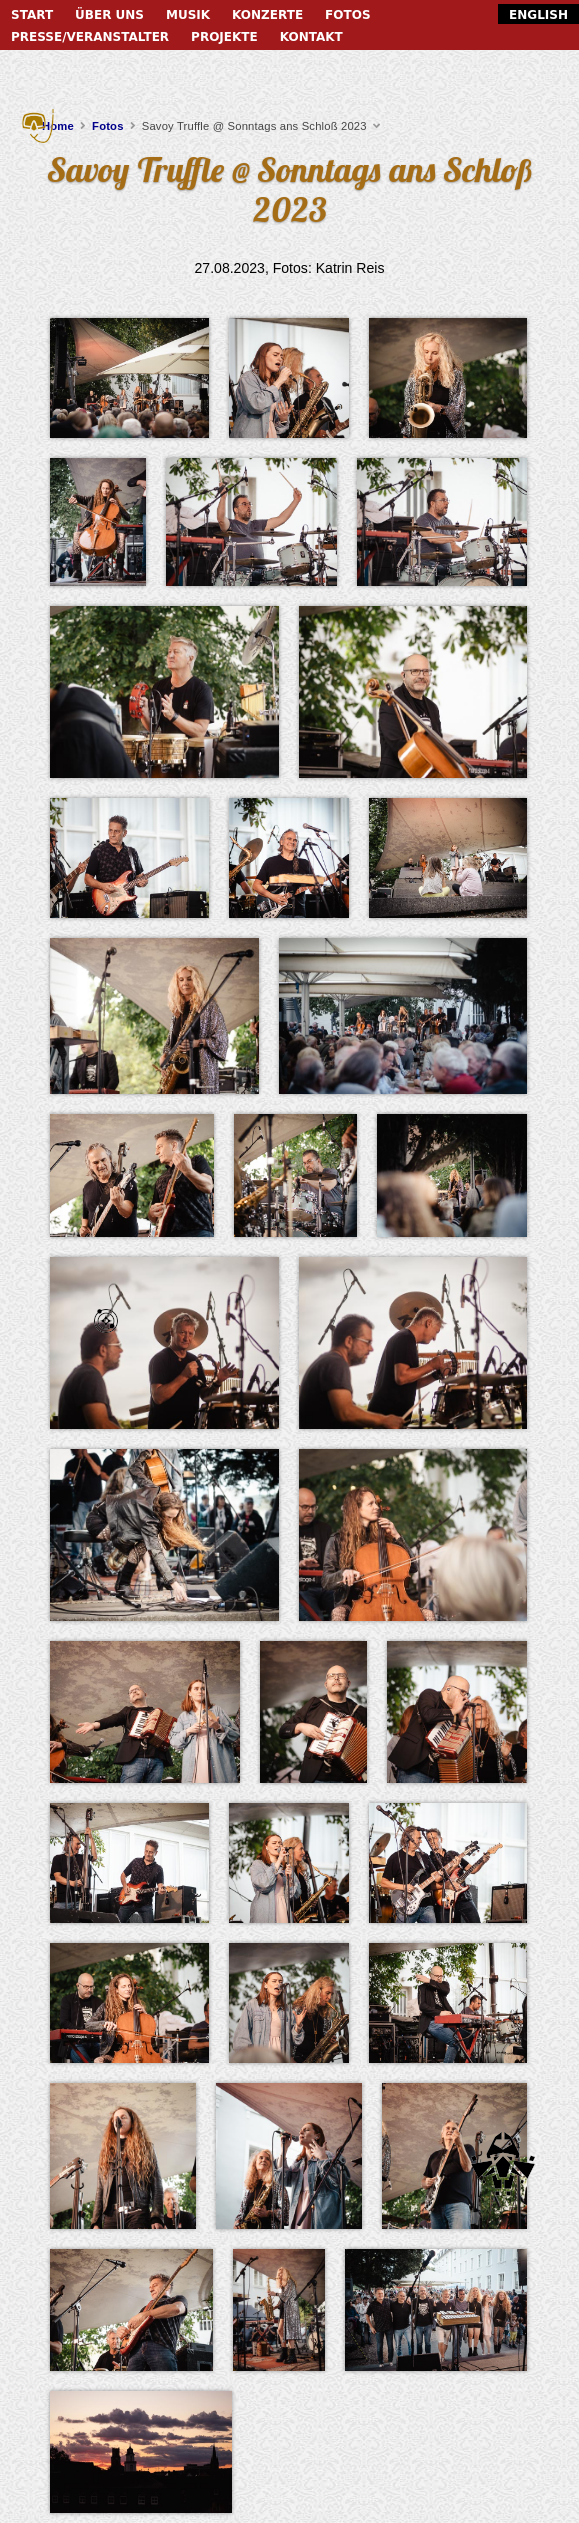 This screenshot has height=2523, width=579. I want to click on launch a space game or sci-fi themed app, so click(503, 2163).